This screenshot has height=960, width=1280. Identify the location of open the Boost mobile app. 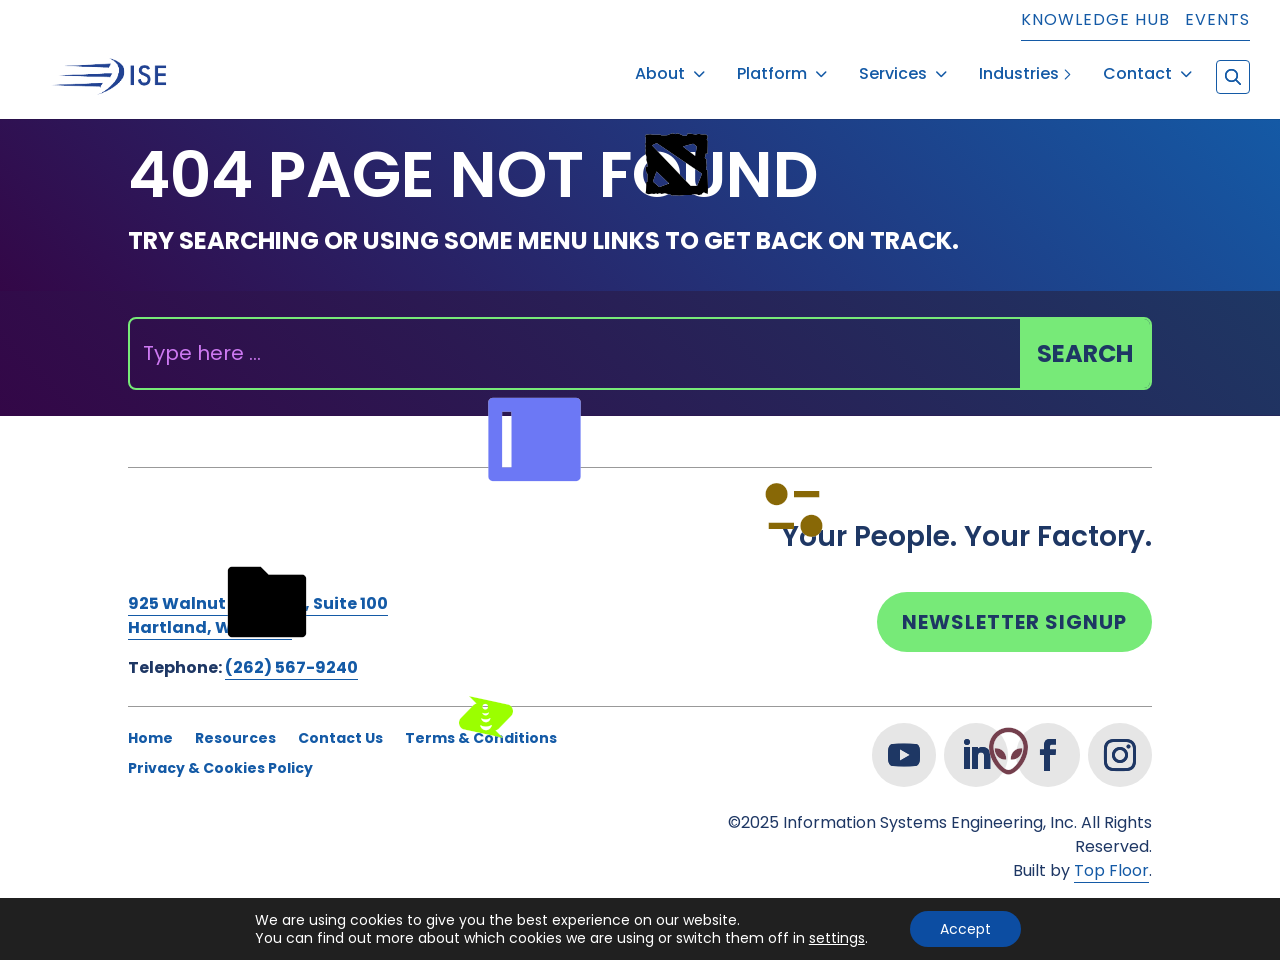
(486, 717).